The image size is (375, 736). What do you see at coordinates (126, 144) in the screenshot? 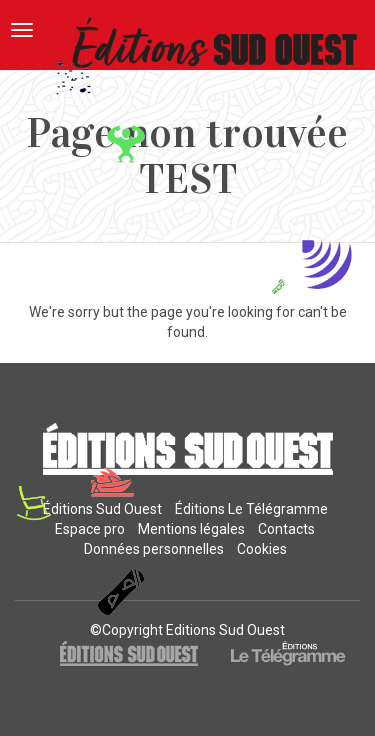
I see `view strength or fitness stats` at bounding box center [126, 144].